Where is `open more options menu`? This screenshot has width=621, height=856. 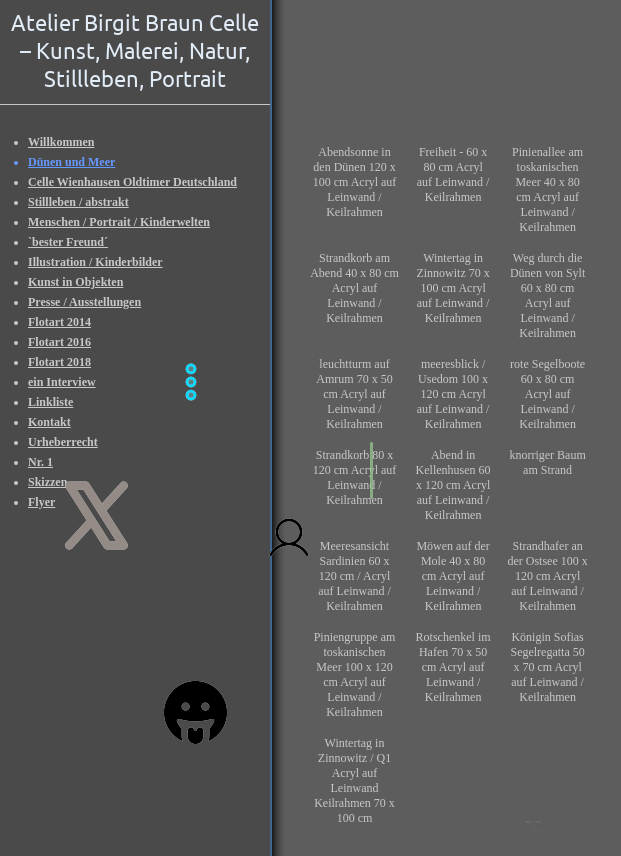
open more options menu is located at coordinates (191, 382).